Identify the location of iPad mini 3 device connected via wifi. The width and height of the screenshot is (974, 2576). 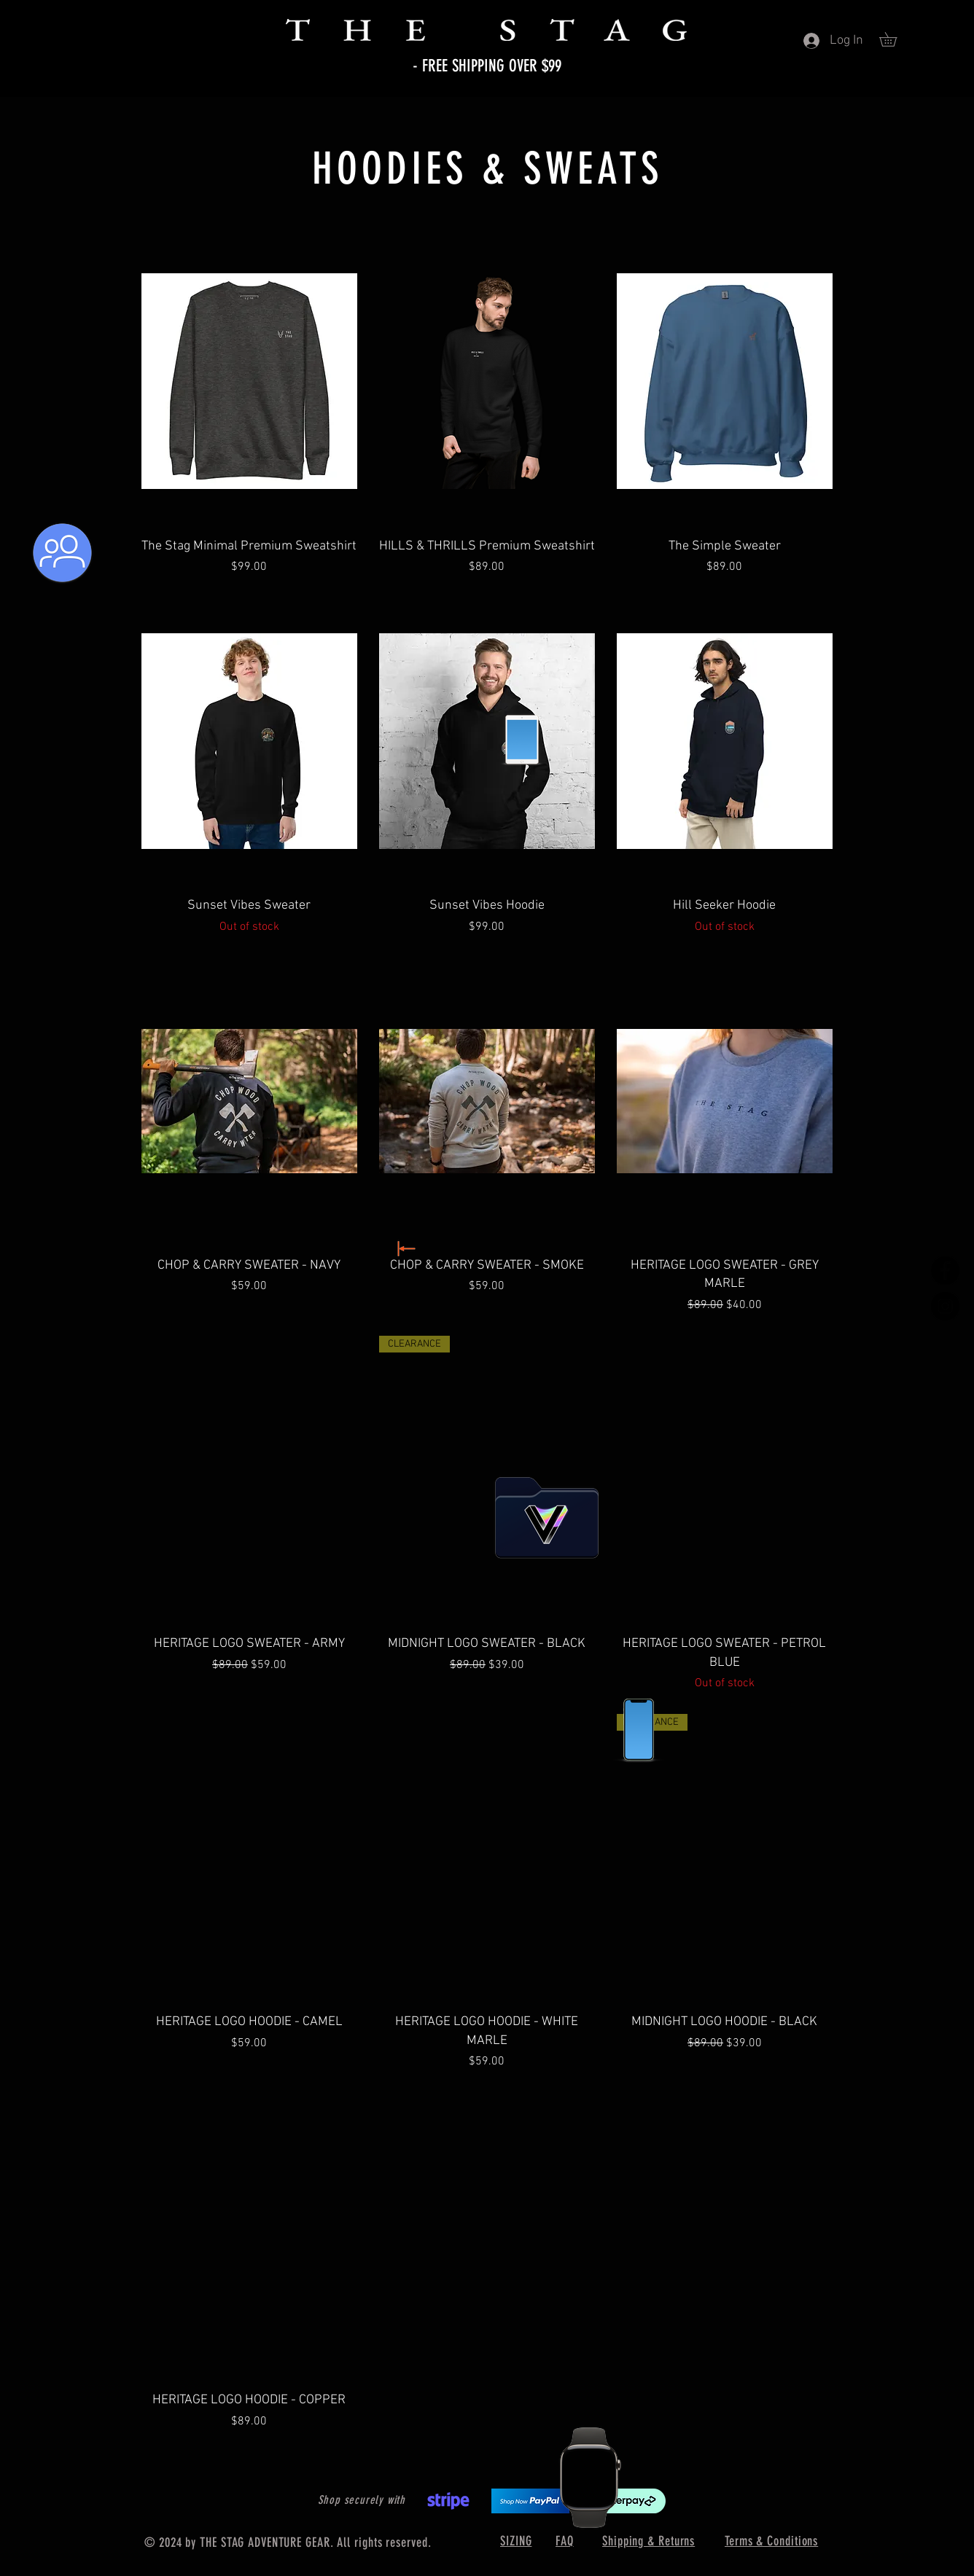
(522, 735).